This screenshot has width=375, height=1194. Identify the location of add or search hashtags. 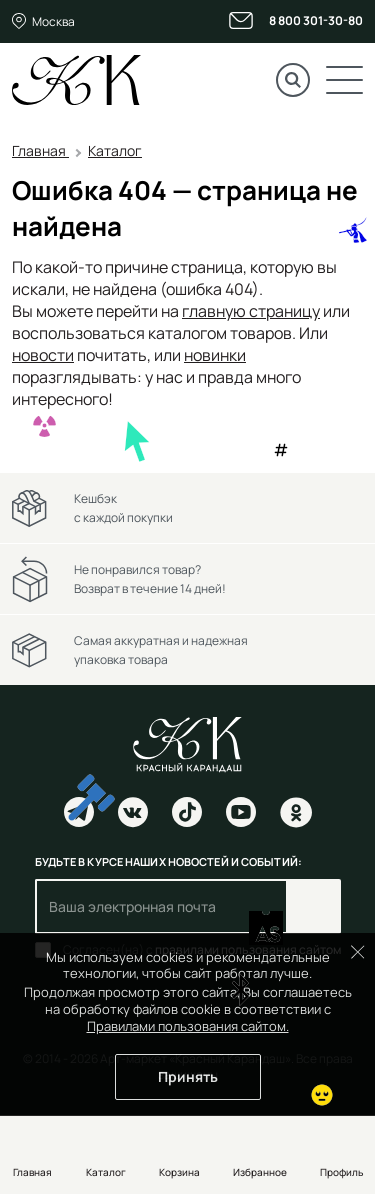
(281, 450).